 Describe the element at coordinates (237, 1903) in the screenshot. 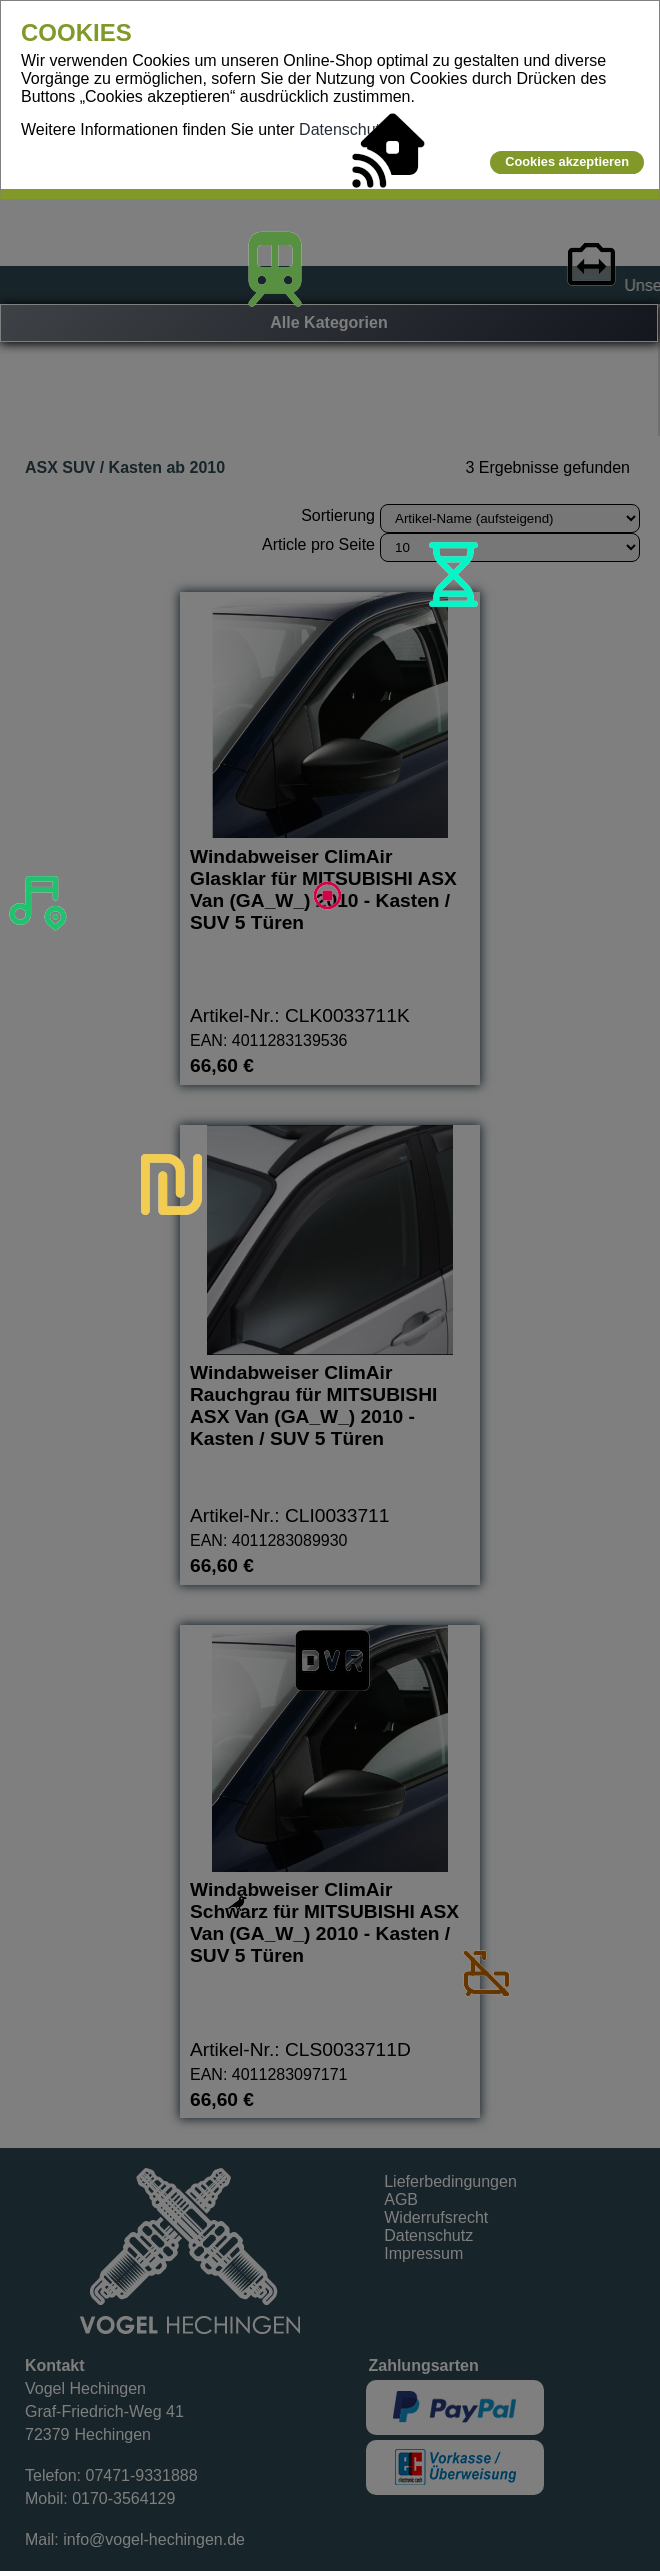

I see `crow icon from fontawesome icon set` at that location.